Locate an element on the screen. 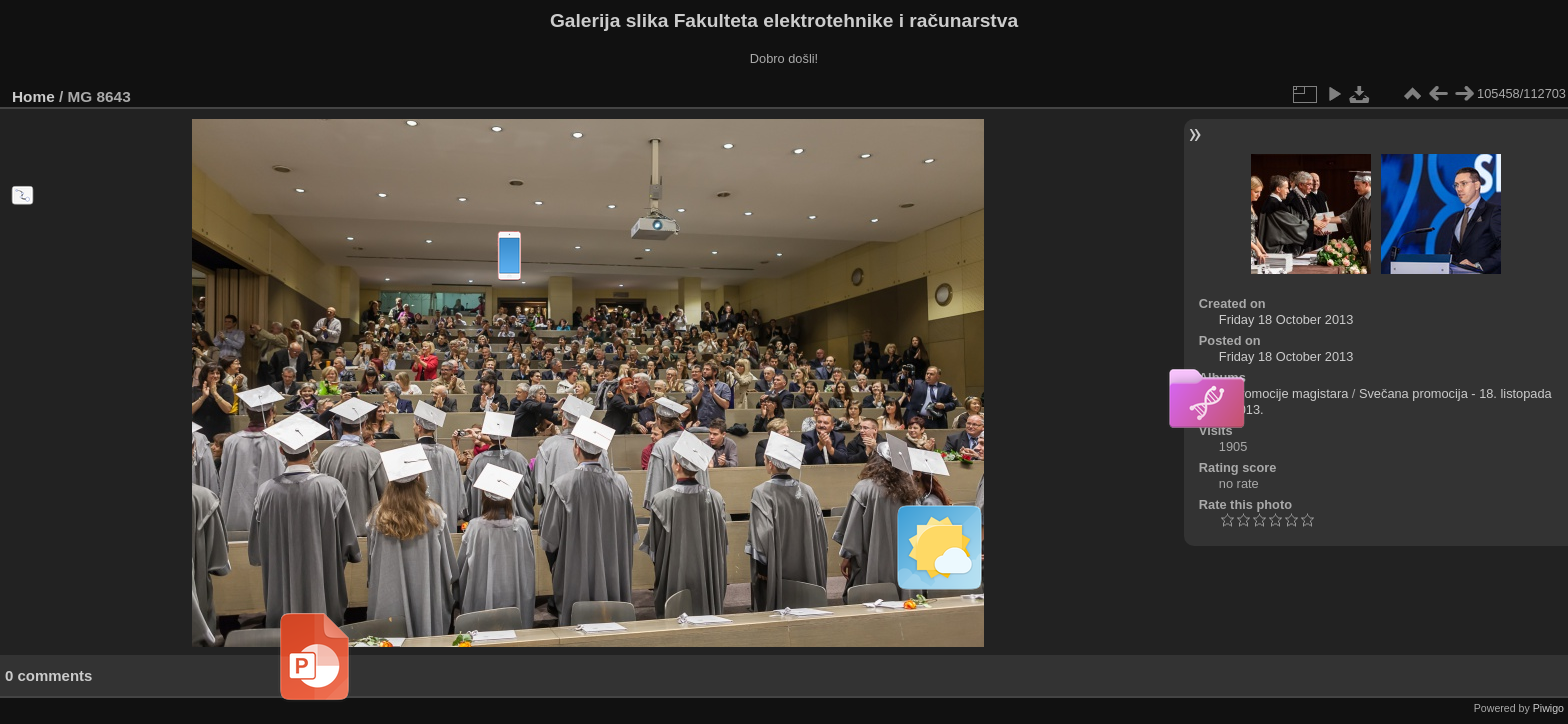 Image resolution: width=1568 pixels, height=724 pixels. iPod Touch device connected is located at coordinates (509, 256).